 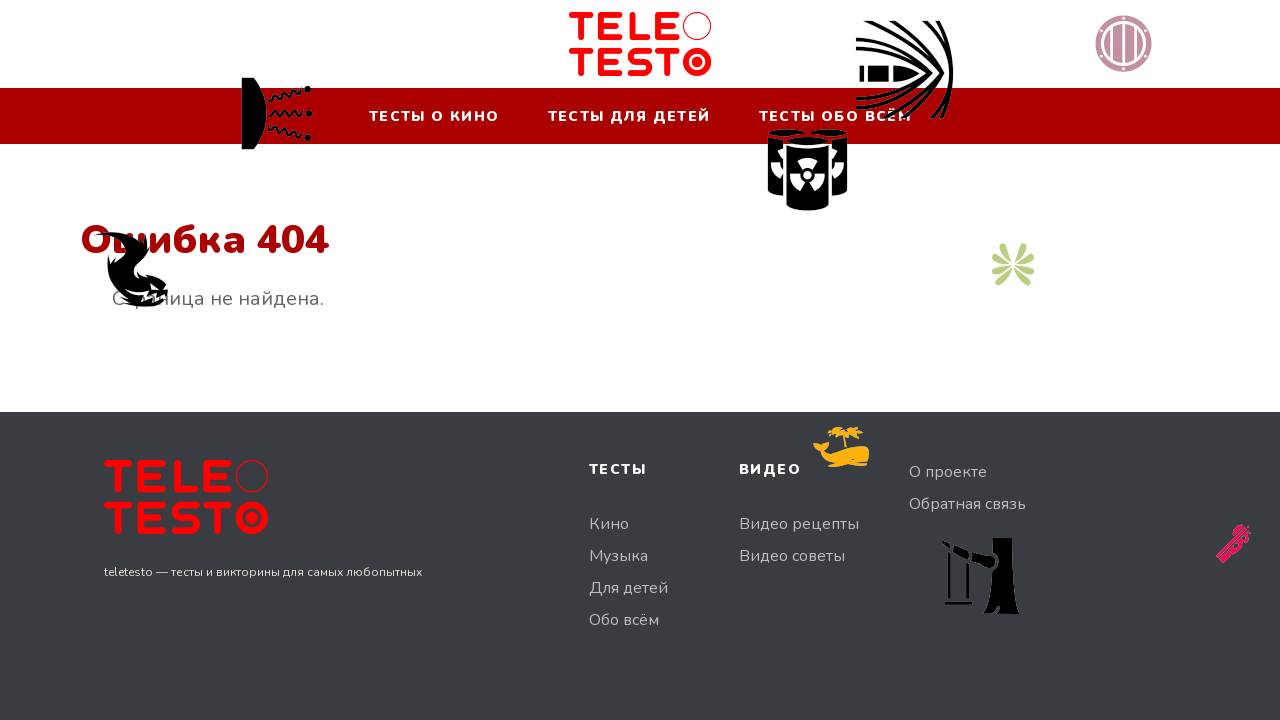 I want to click on select the P90 submachine gun, so click(x=1233, y=543).